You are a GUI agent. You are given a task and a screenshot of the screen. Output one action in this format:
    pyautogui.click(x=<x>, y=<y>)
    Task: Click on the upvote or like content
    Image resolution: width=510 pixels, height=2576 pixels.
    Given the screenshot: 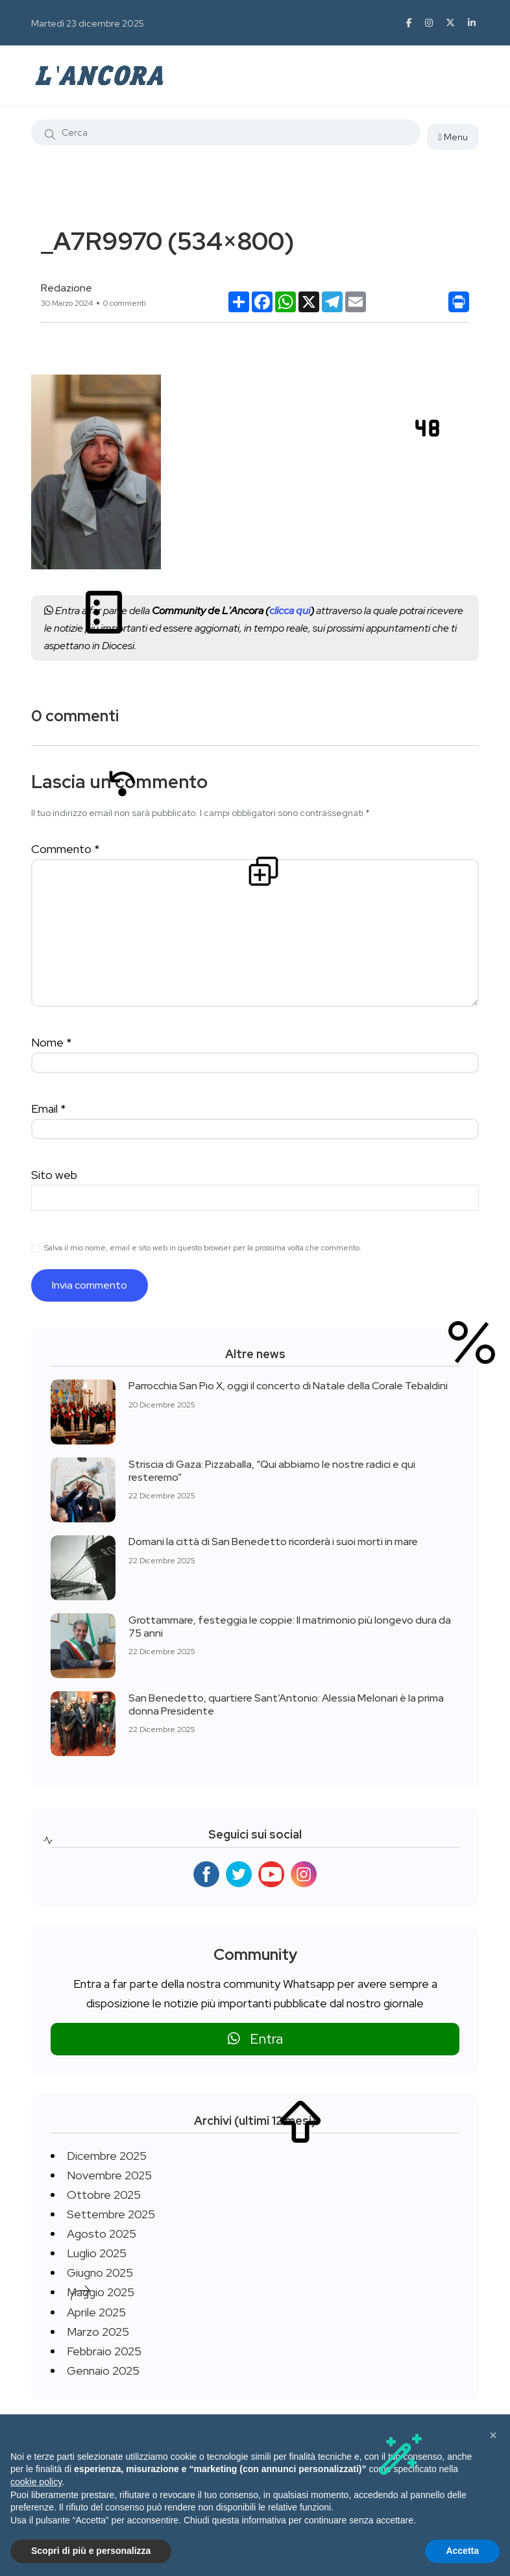 What is the action you would take?
    pyautogui.click(x=300, y=2123)
    